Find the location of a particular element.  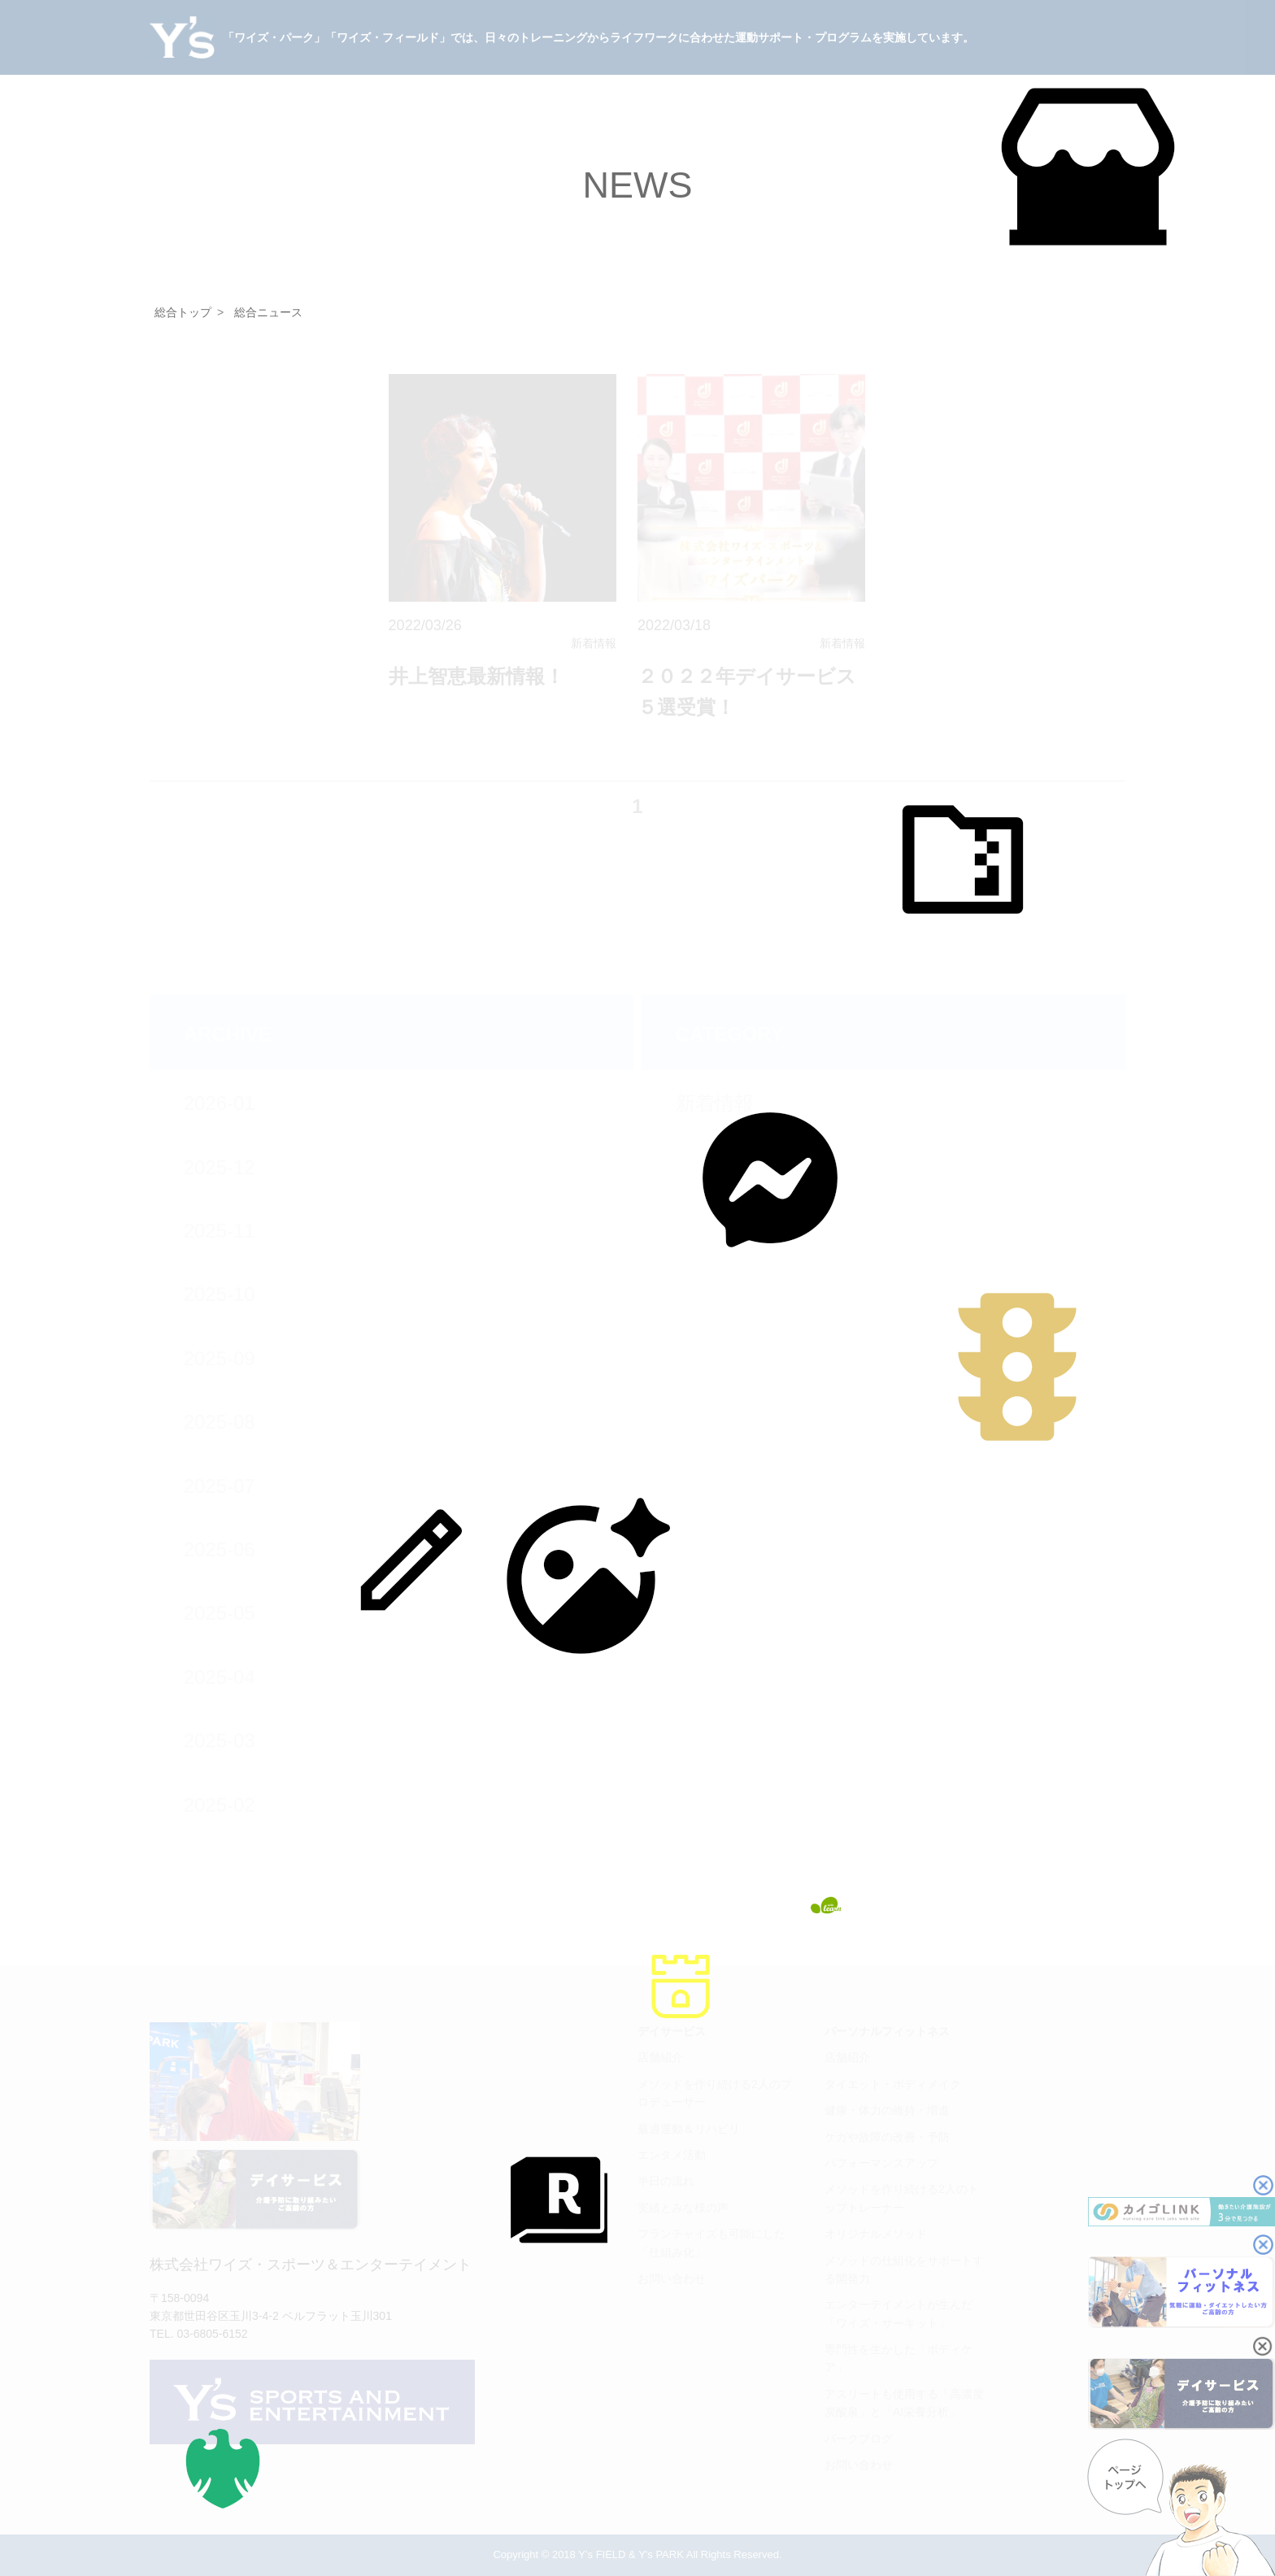

open the store or marketplace is located at coordinates (1088, 167).